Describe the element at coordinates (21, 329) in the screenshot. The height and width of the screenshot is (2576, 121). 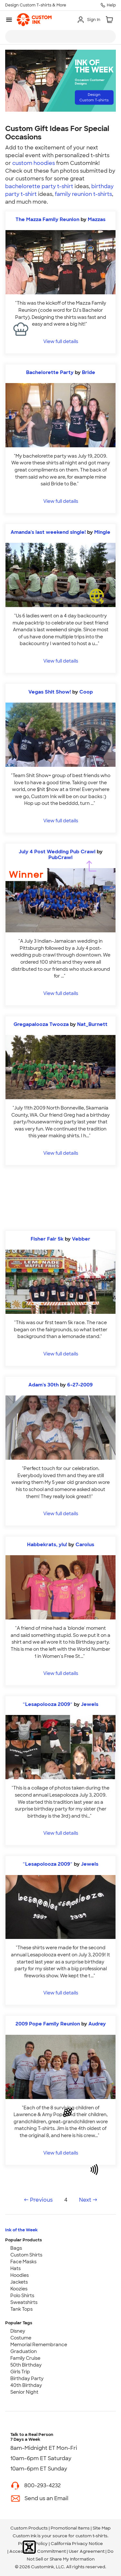
I see `browse recipes or cooking content` at that location.